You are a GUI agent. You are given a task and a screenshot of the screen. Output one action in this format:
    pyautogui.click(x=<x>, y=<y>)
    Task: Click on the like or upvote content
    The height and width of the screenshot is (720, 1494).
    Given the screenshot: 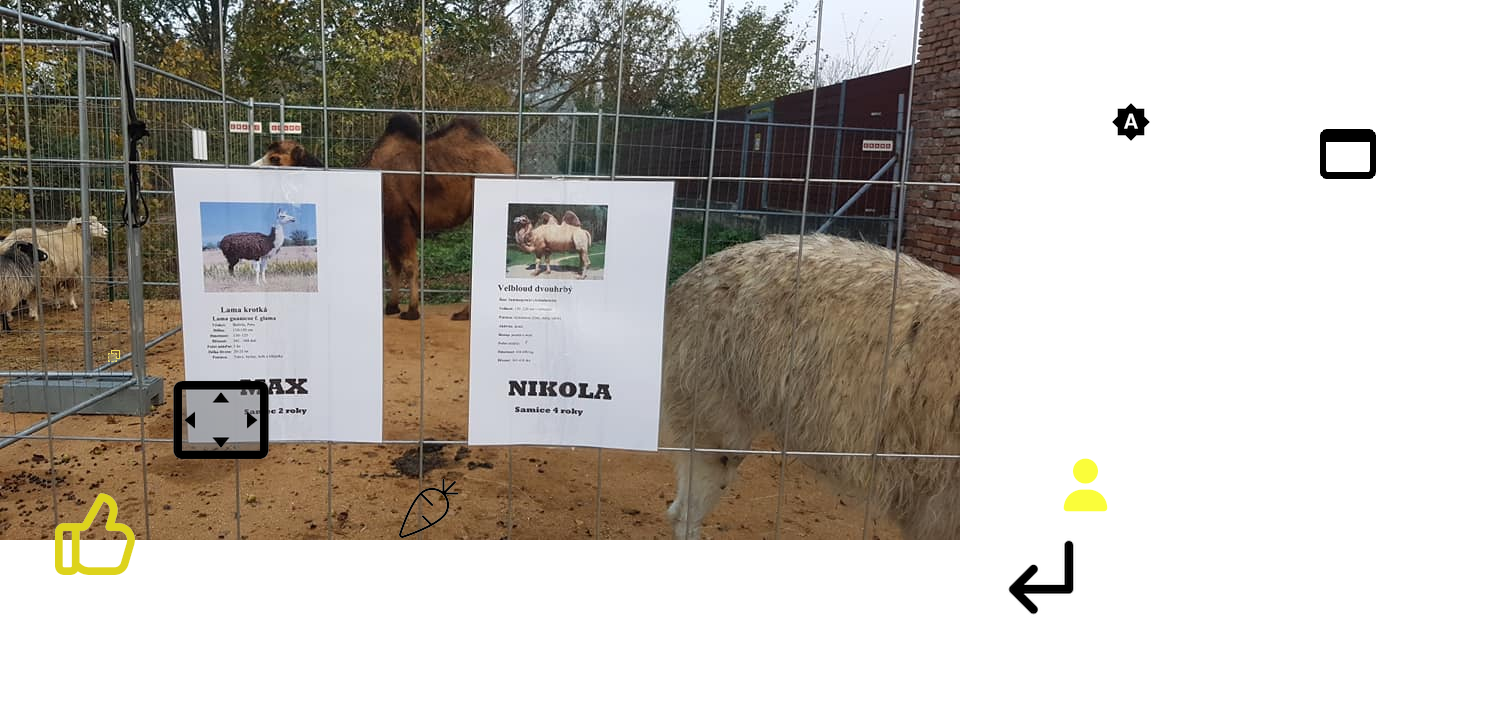 What is the action you would take?
    pyautogui.click(x=96, y=533)
    